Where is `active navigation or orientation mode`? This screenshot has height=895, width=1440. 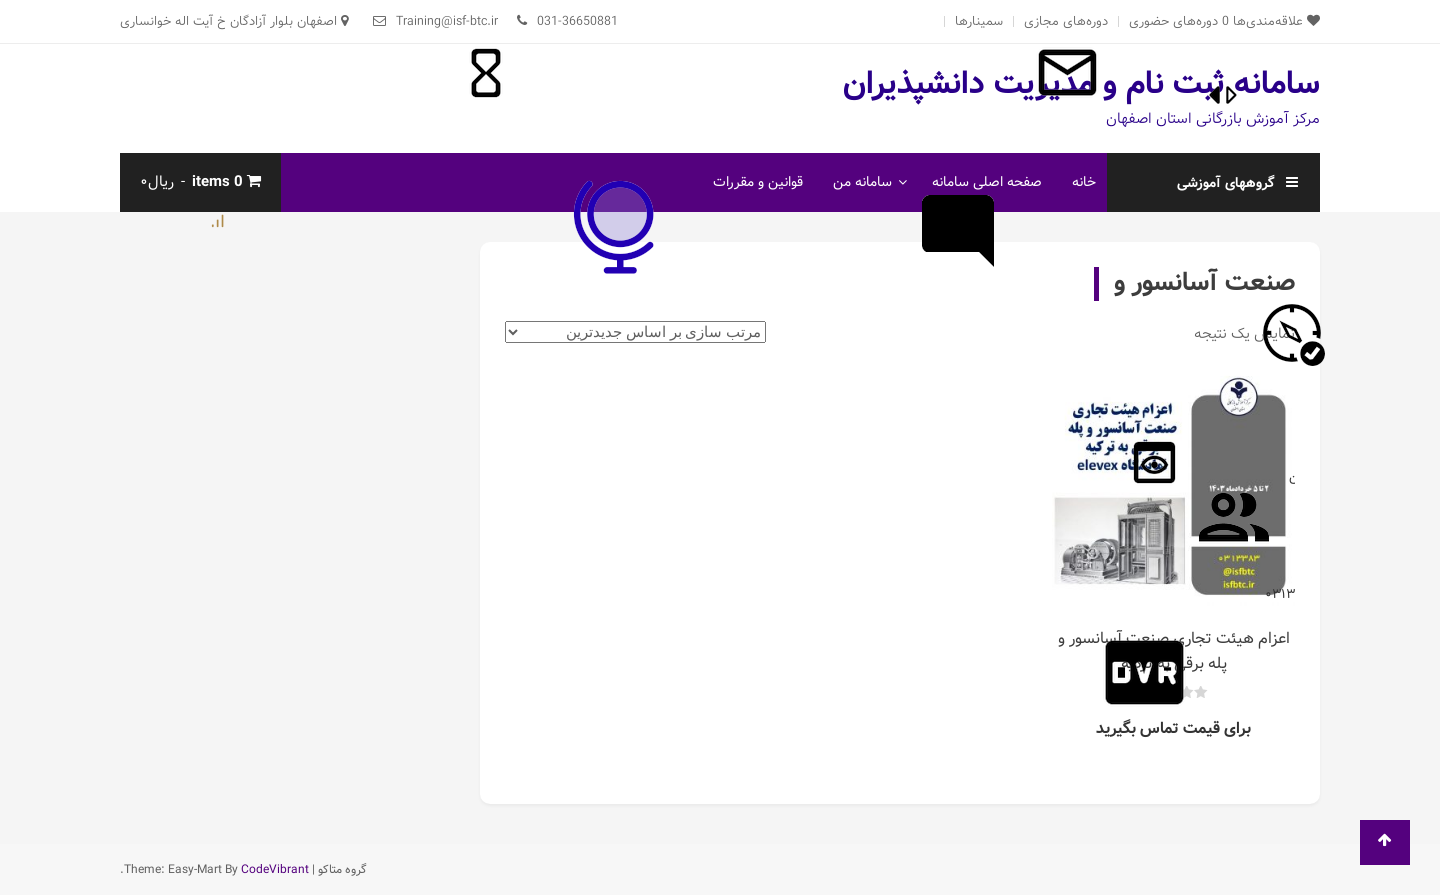
active navigation or orientation mode is located at coordinates (1292, 333).